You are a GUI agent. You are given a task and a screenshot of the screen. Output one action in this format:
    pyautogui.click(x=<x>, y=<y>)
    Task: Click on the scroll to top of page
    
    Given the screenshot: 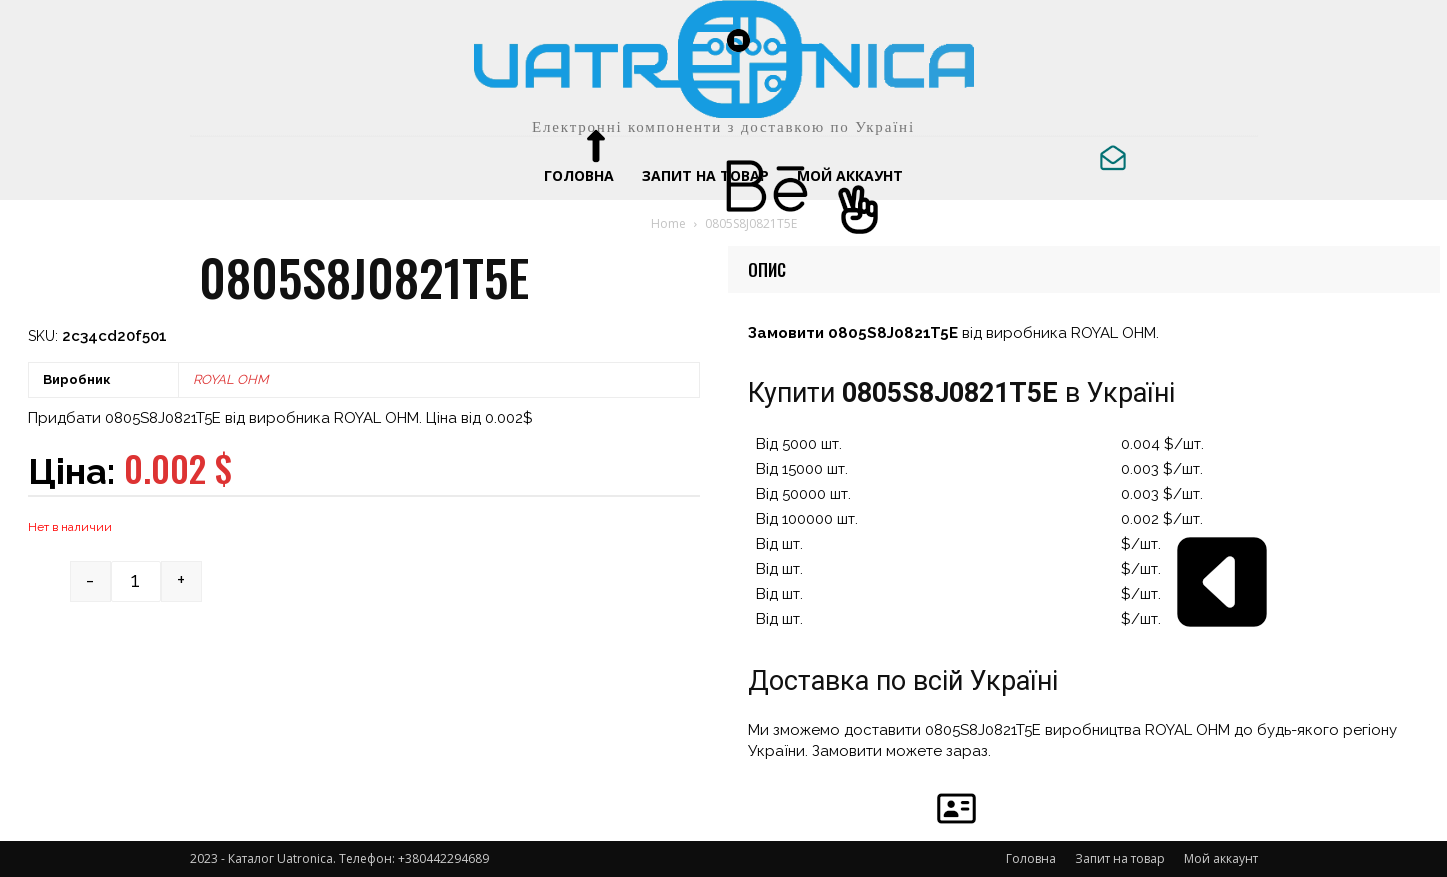 What is the action you would take?
    pyautogui.click(x=596, y=146)
    